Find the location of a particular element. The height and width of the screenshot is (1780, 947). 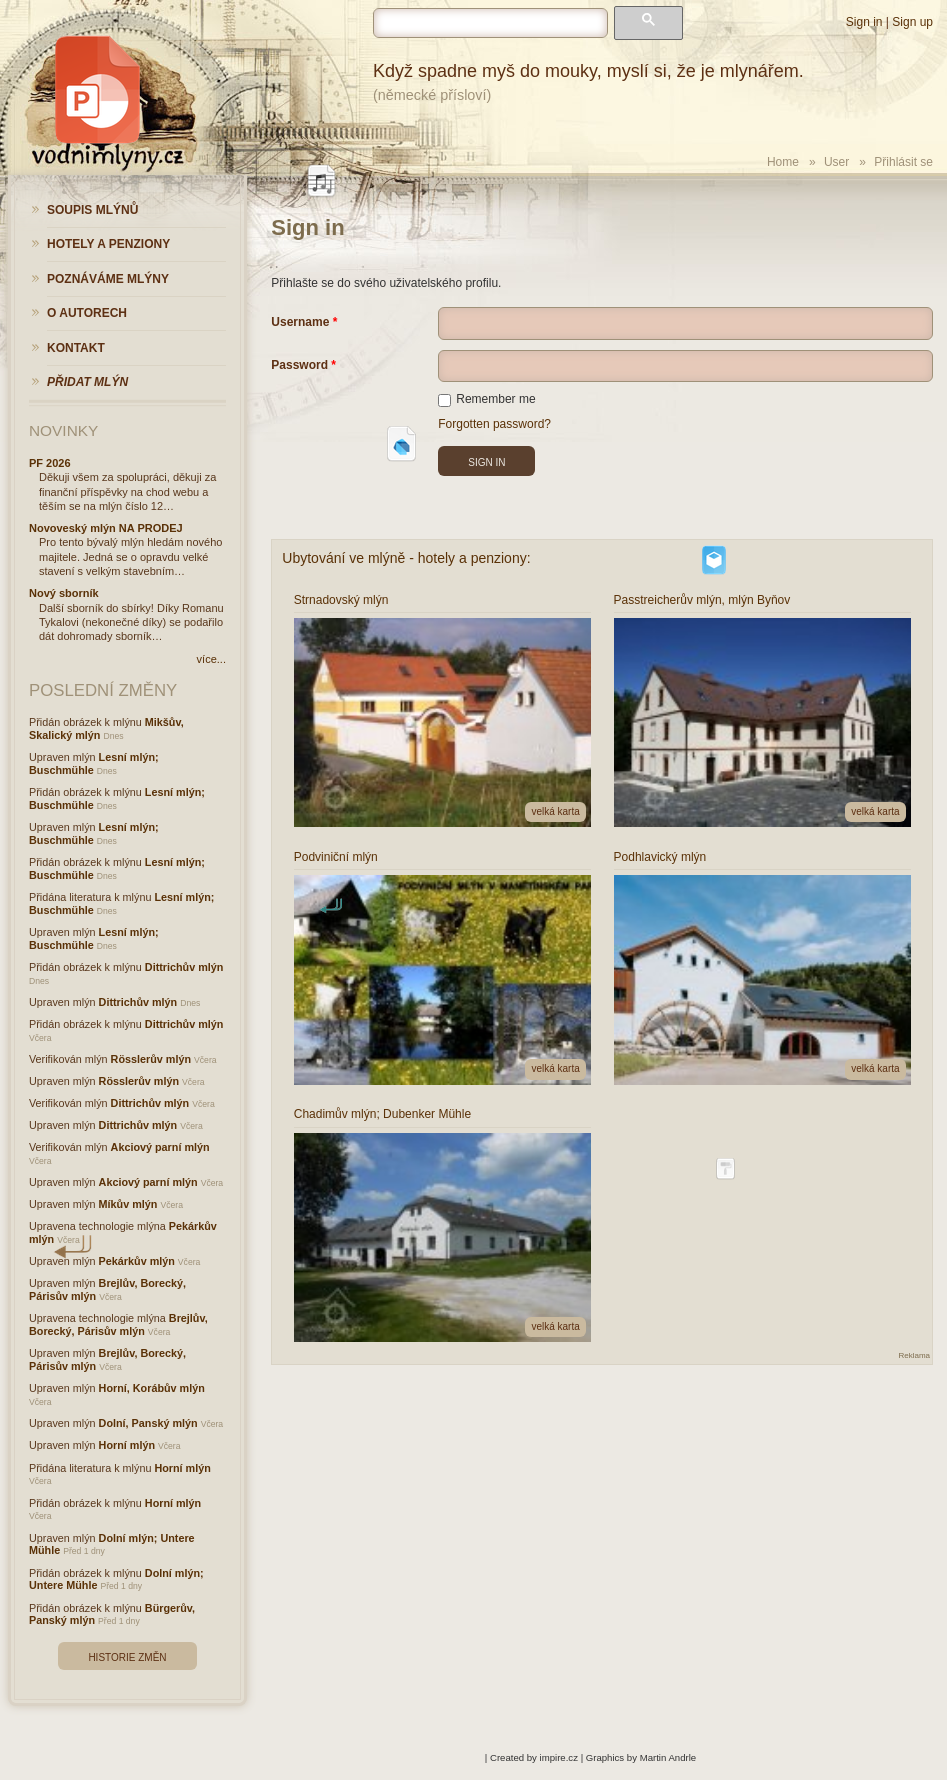

a theme or appearance customization file is located at coordinates (725, 1168).